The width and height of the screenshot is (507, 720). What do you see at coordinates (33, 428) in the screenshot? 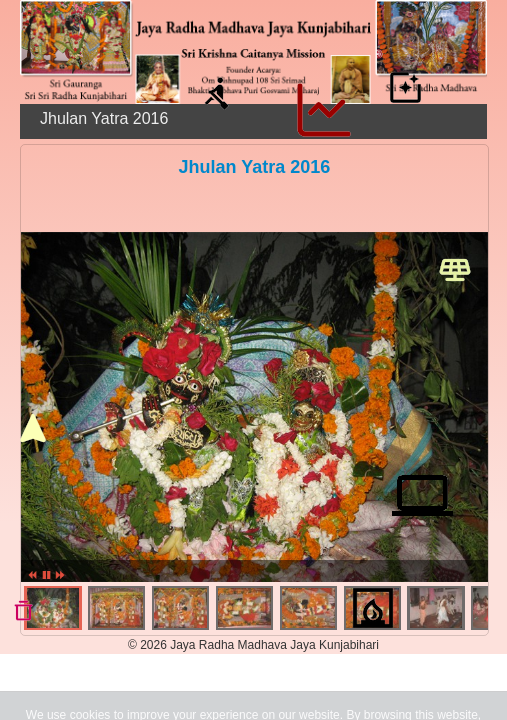
I see `start navigation or get directions` at bounding box center [33, 428].